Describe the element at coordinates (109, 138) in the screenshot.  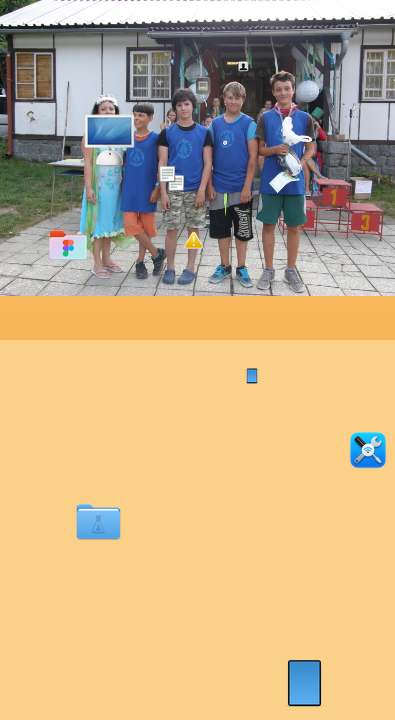
I see `represents an imac g4 device in system settings` at that location.